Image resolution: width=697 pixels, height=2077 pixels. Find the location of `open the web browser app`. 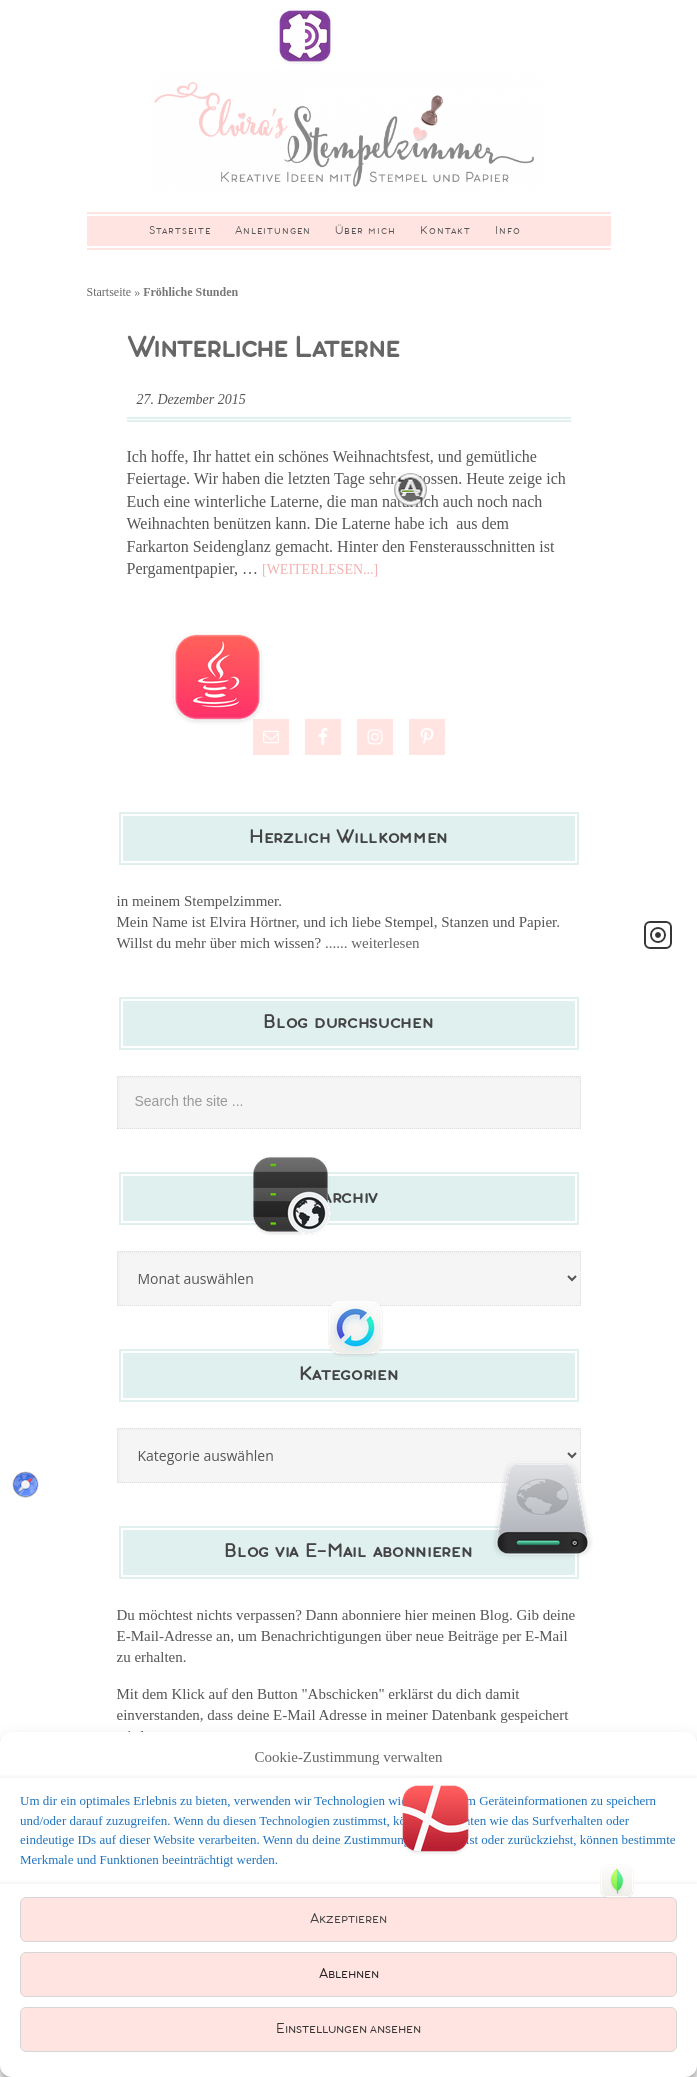

open the web browser app is located at coordinates (25, 1484).